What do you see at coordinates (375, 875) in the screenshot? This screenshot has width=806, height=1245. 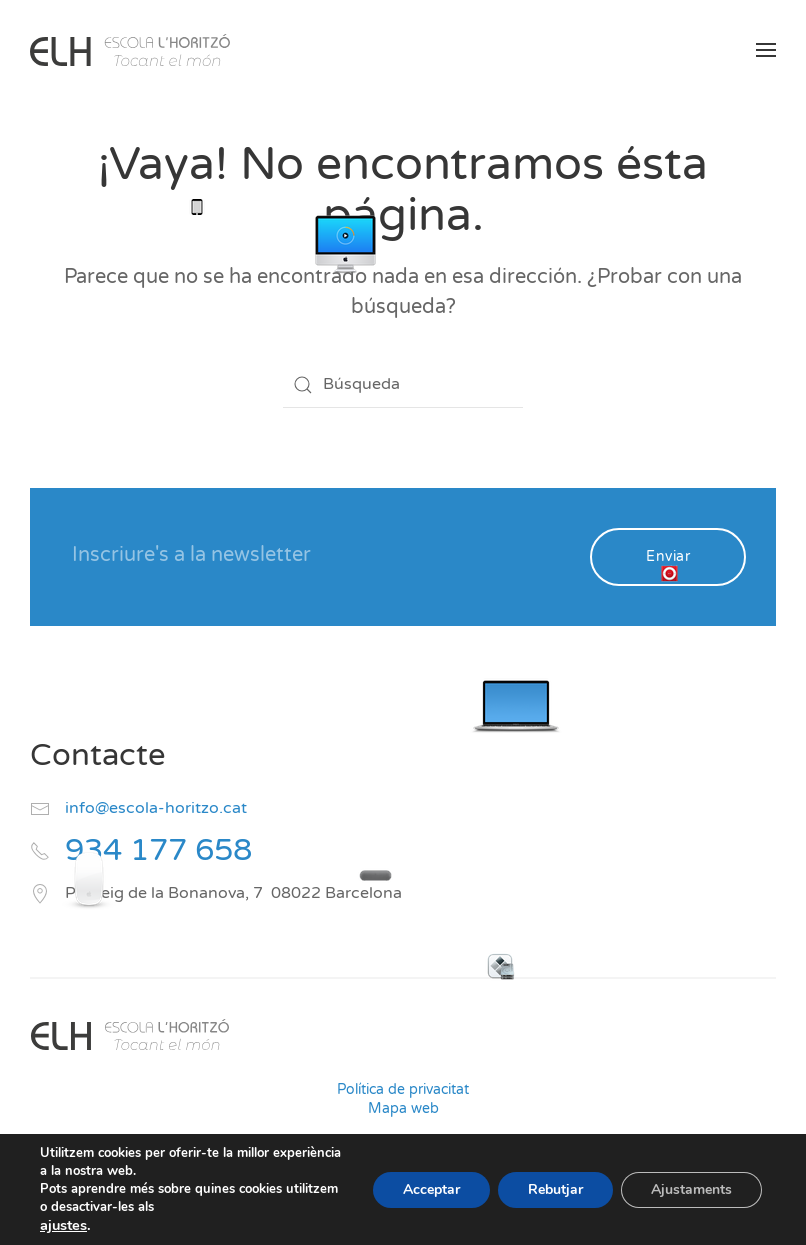 I see `connect to a bluetooth speaker` at bounding box center [375, 875].